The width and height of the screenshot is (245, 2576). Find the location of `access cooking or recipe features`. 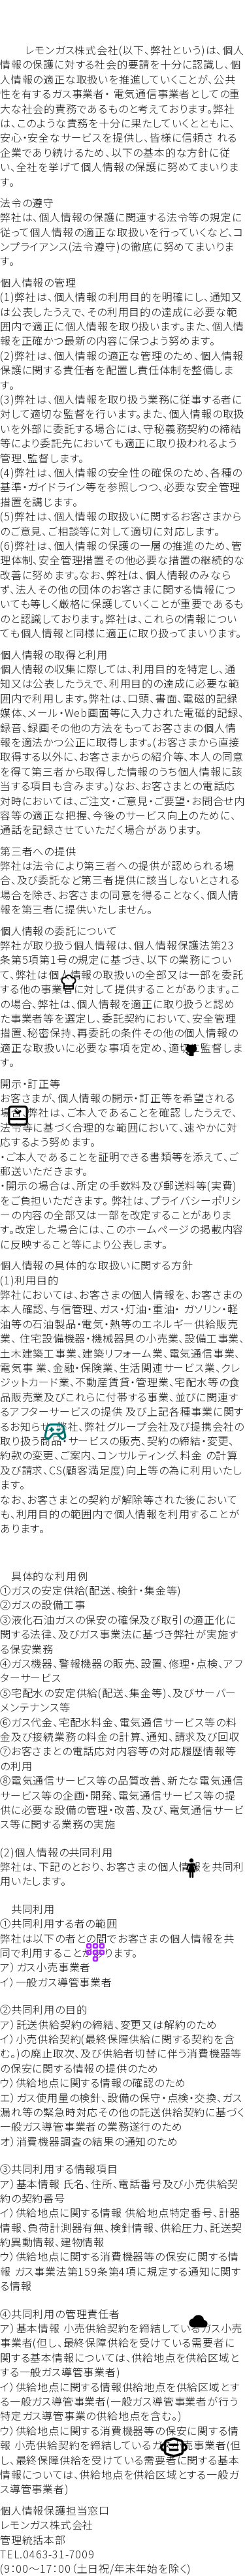

access cooking or recipe features is located at coordinates (69, 982).